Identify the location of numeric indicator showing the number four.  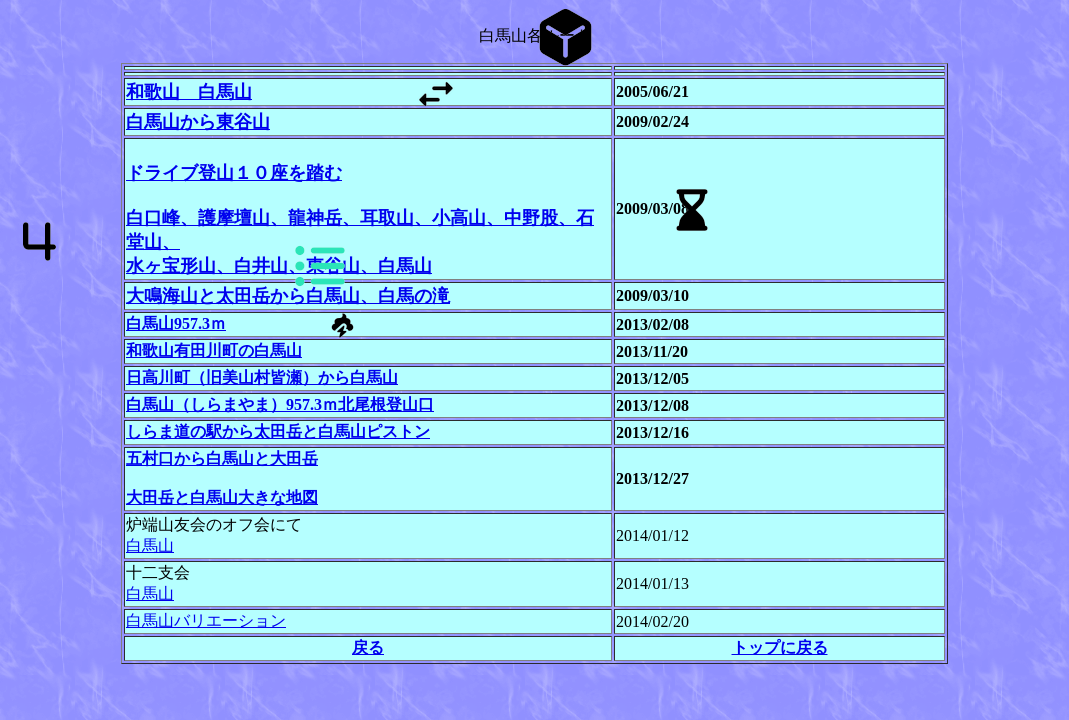
(39, 241).